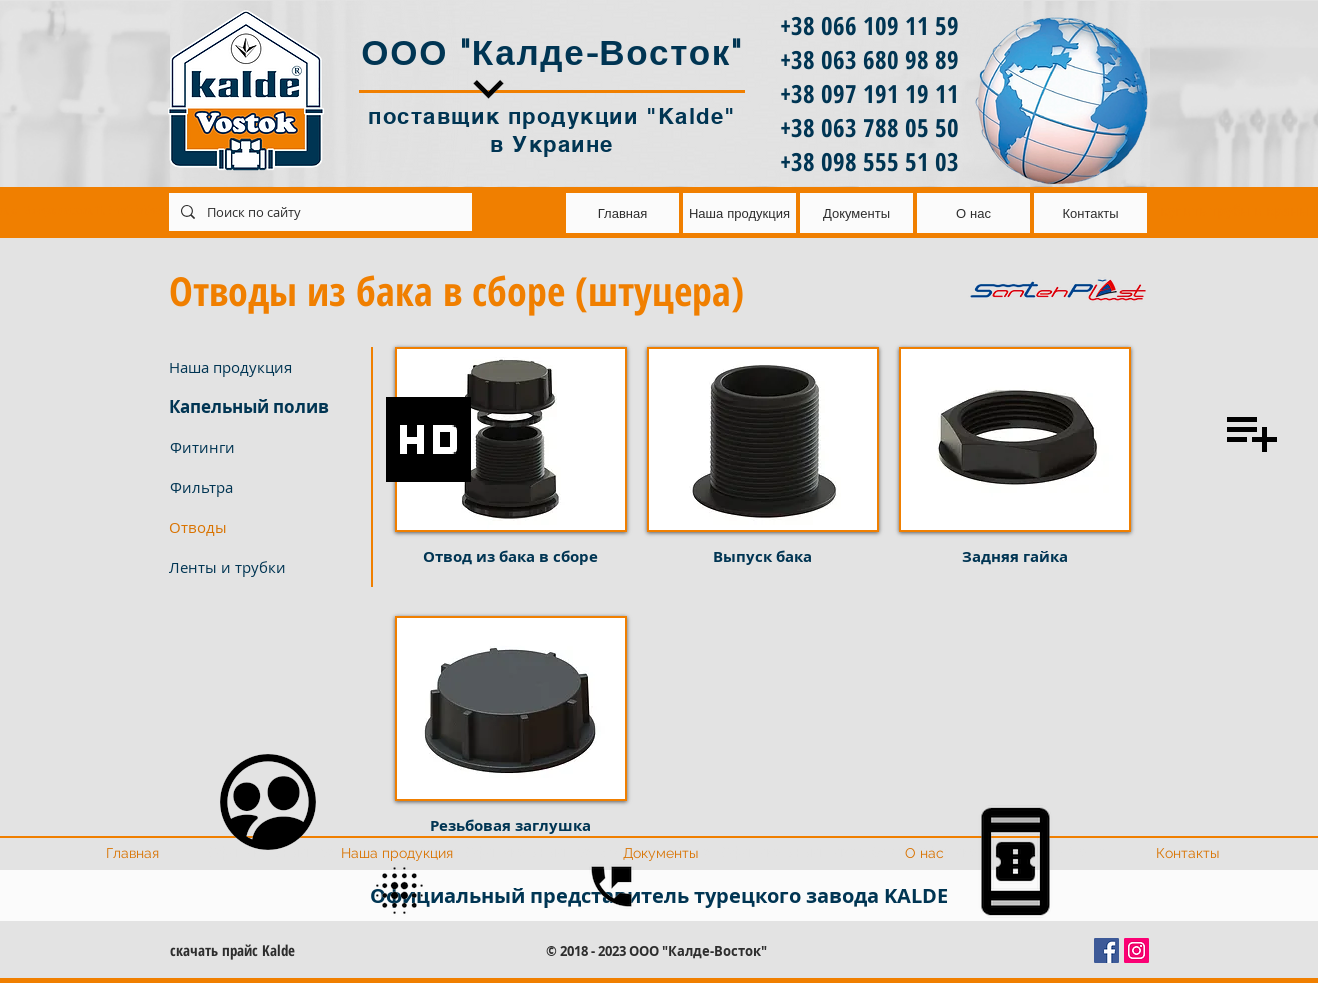 The height and width of the screenshot is (983, 1318). Describe the element at coordinates (611, 886) in the screenshot. I see `access voicemail or phone messages` at that location.